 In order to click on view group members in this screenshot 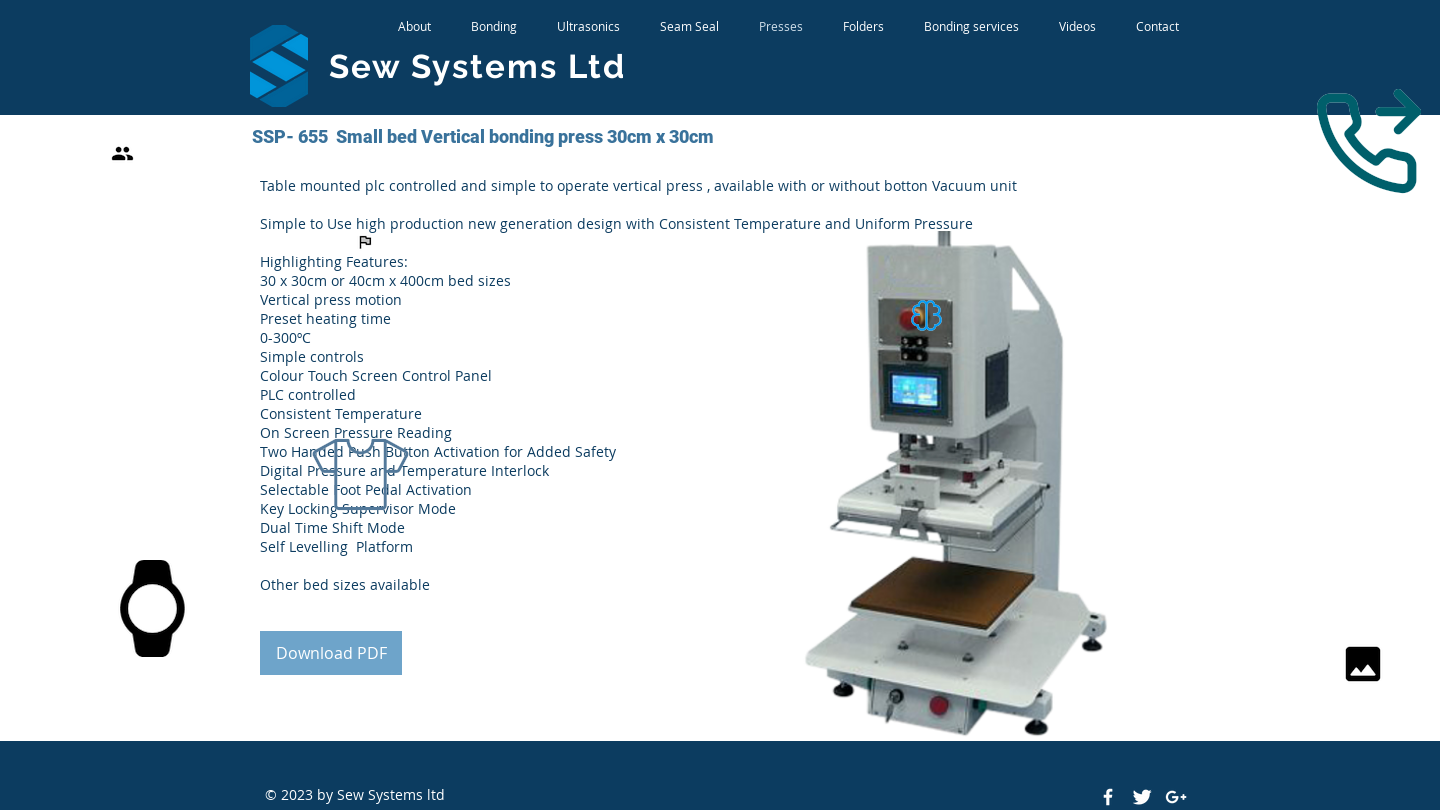, I will do `click(122, 153)`.